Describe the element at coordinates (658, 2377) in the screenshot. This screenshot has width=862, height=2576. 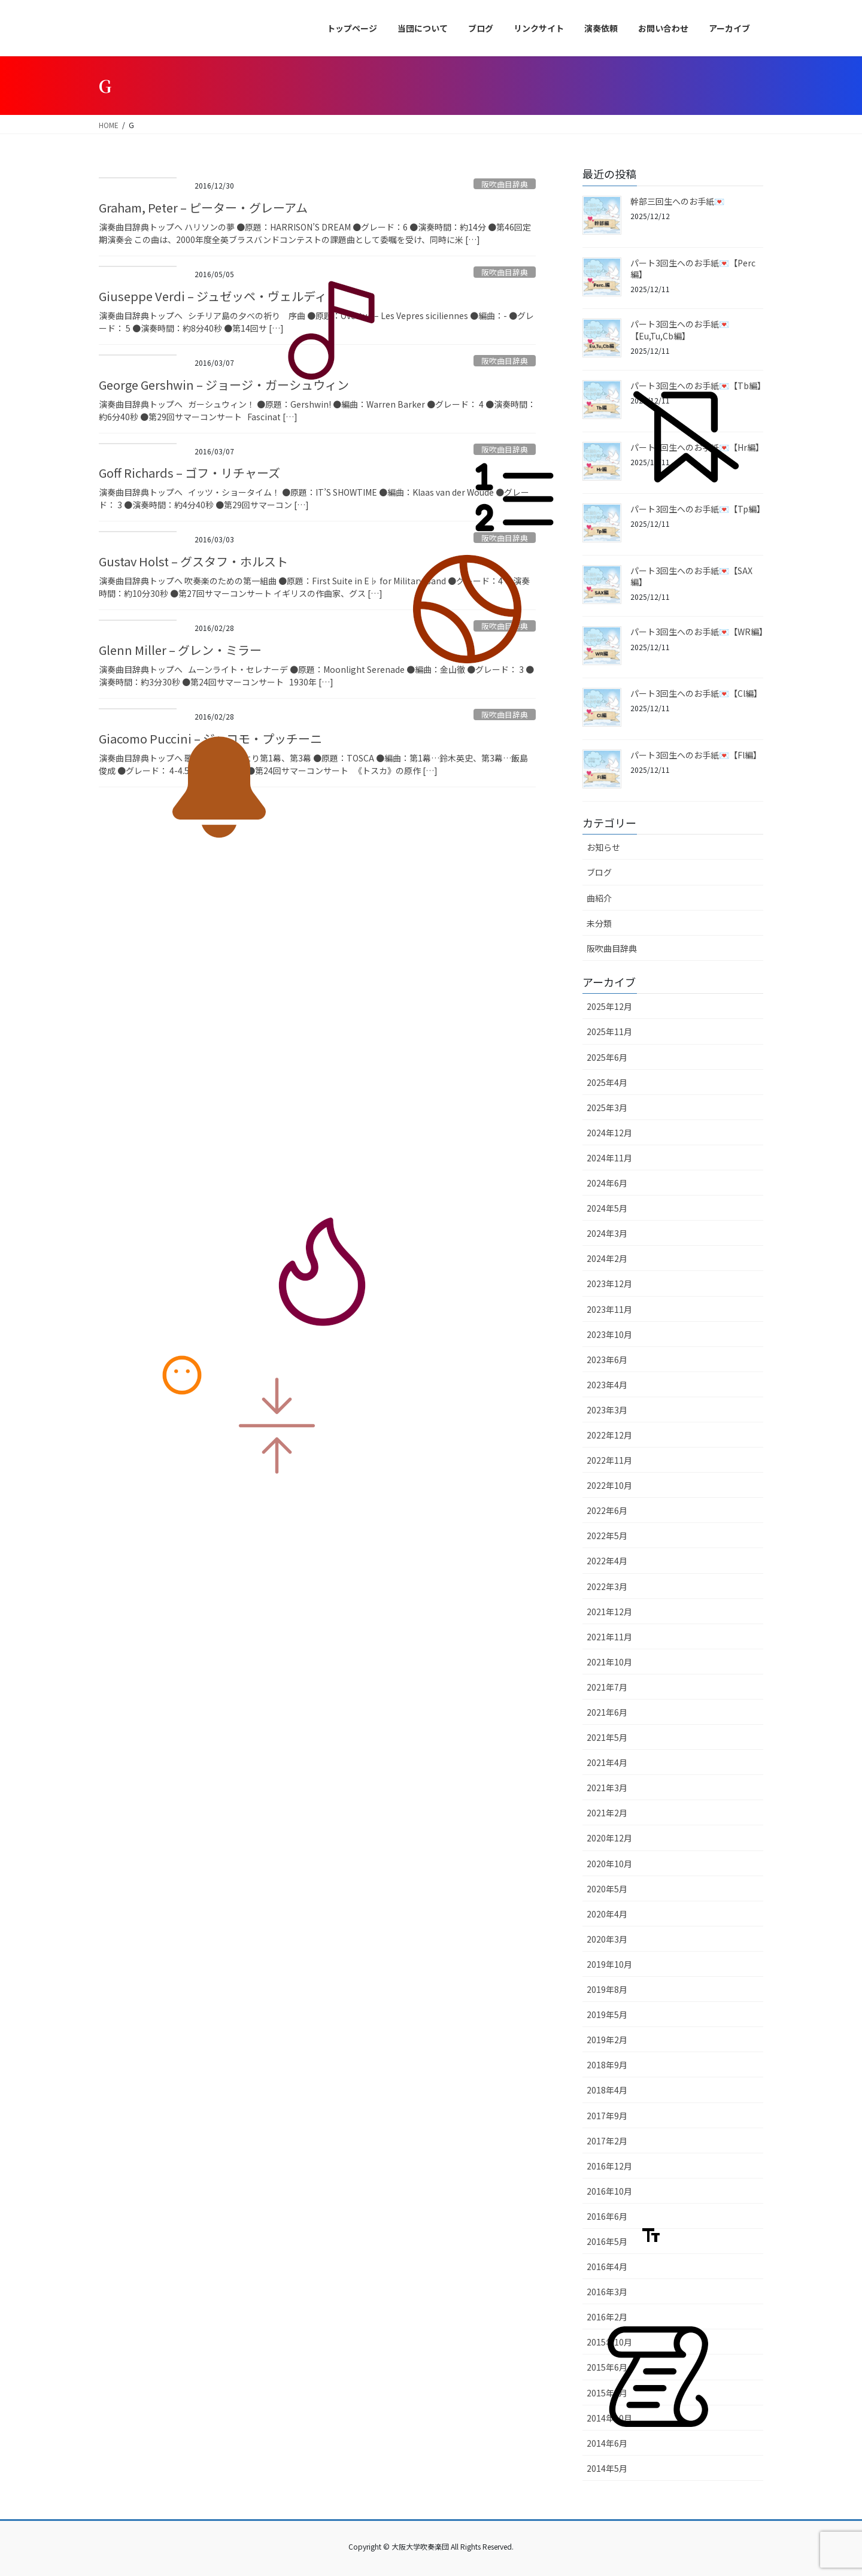
I see `view activity log or history` at that location.